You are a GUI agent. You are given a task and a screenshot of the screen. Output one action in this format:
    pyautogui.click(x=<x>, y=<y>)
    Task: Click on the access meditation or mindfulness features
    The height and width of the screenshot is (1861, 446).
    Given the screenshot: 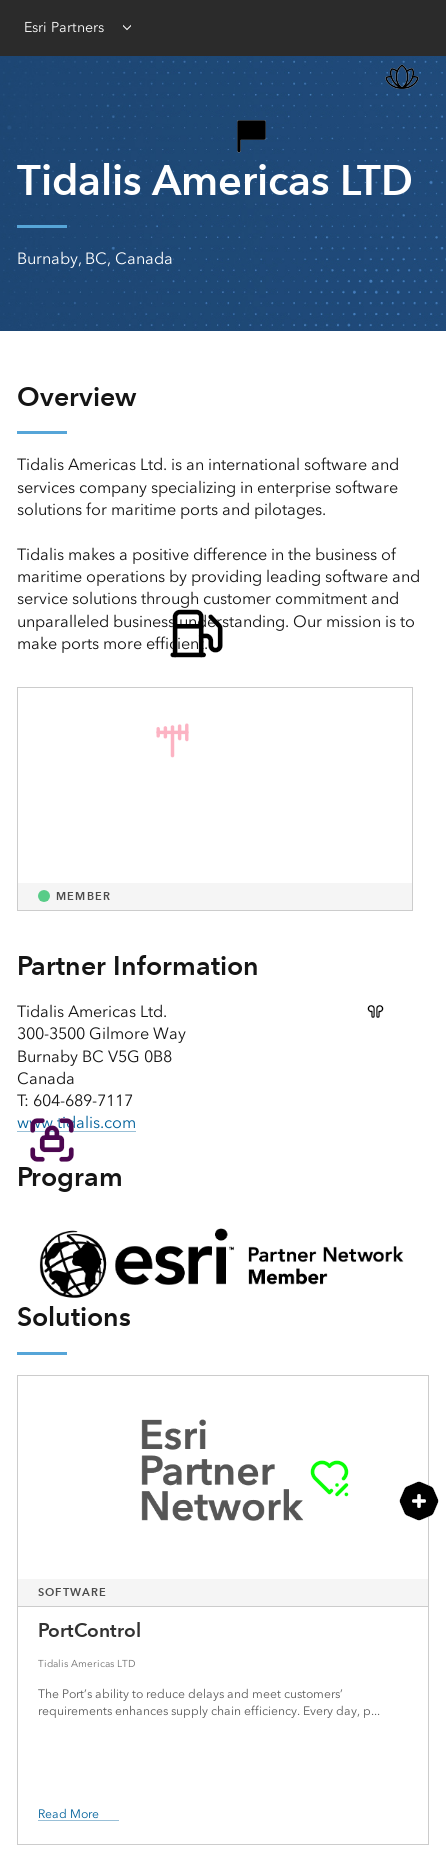 What is the action you would take?
    pyautogui.click(x=402, y=78)
    